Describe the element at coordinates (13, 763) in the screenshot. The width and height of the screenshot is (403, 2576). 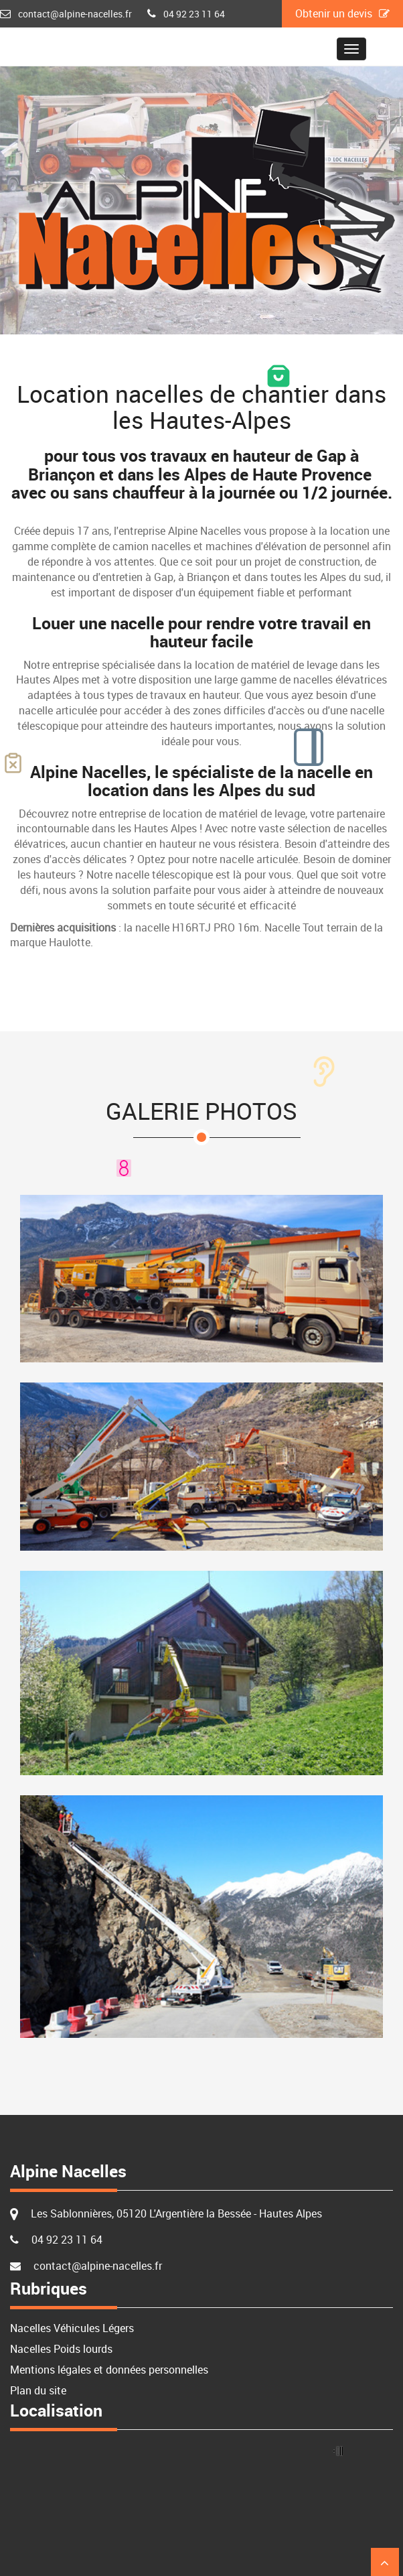
I see `clear clipboard contents` at that location.